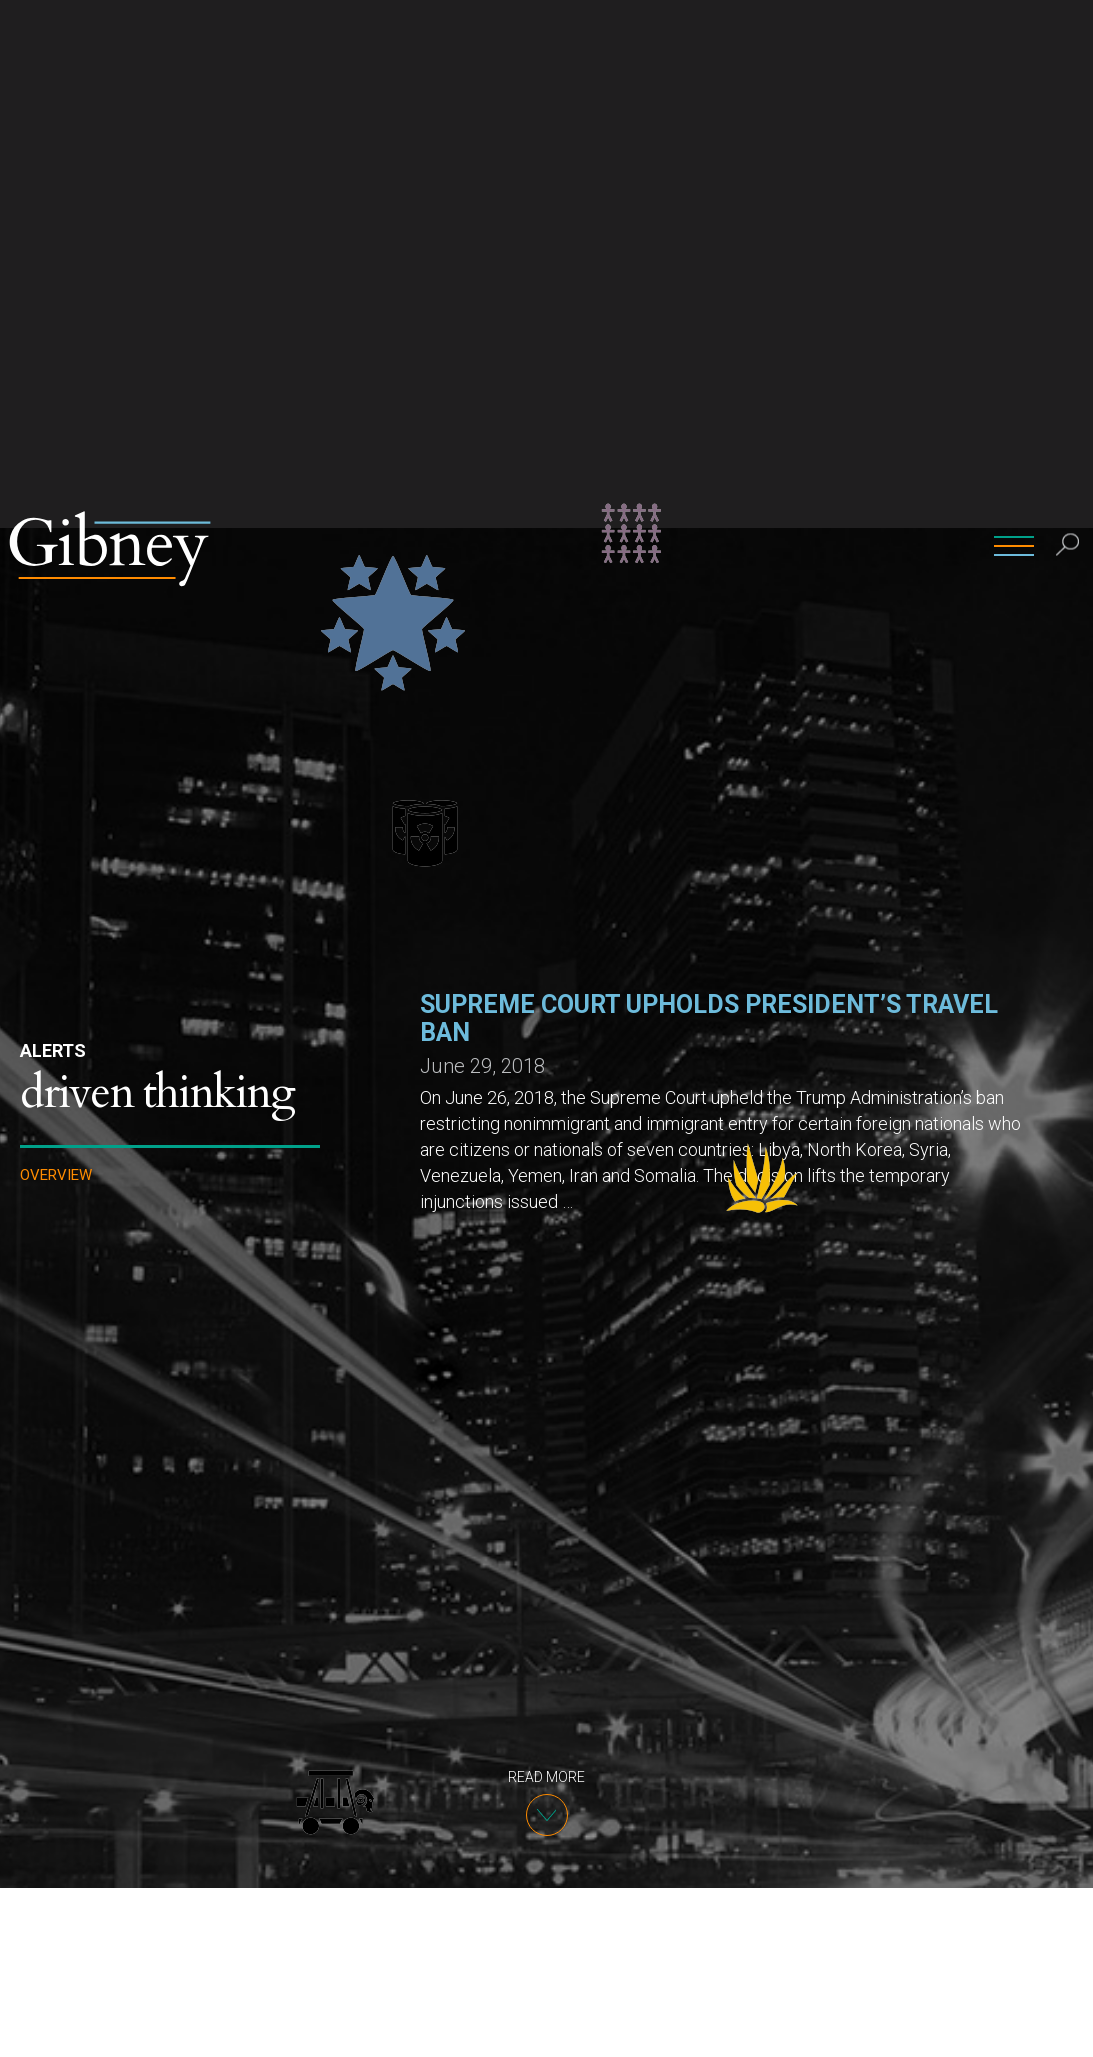 The image size is (1093, 2057). What do you see at coordinates (393, 621) in the screenshot?
I see `view star formation or constellation pattern` at bounding box center [393, 621].